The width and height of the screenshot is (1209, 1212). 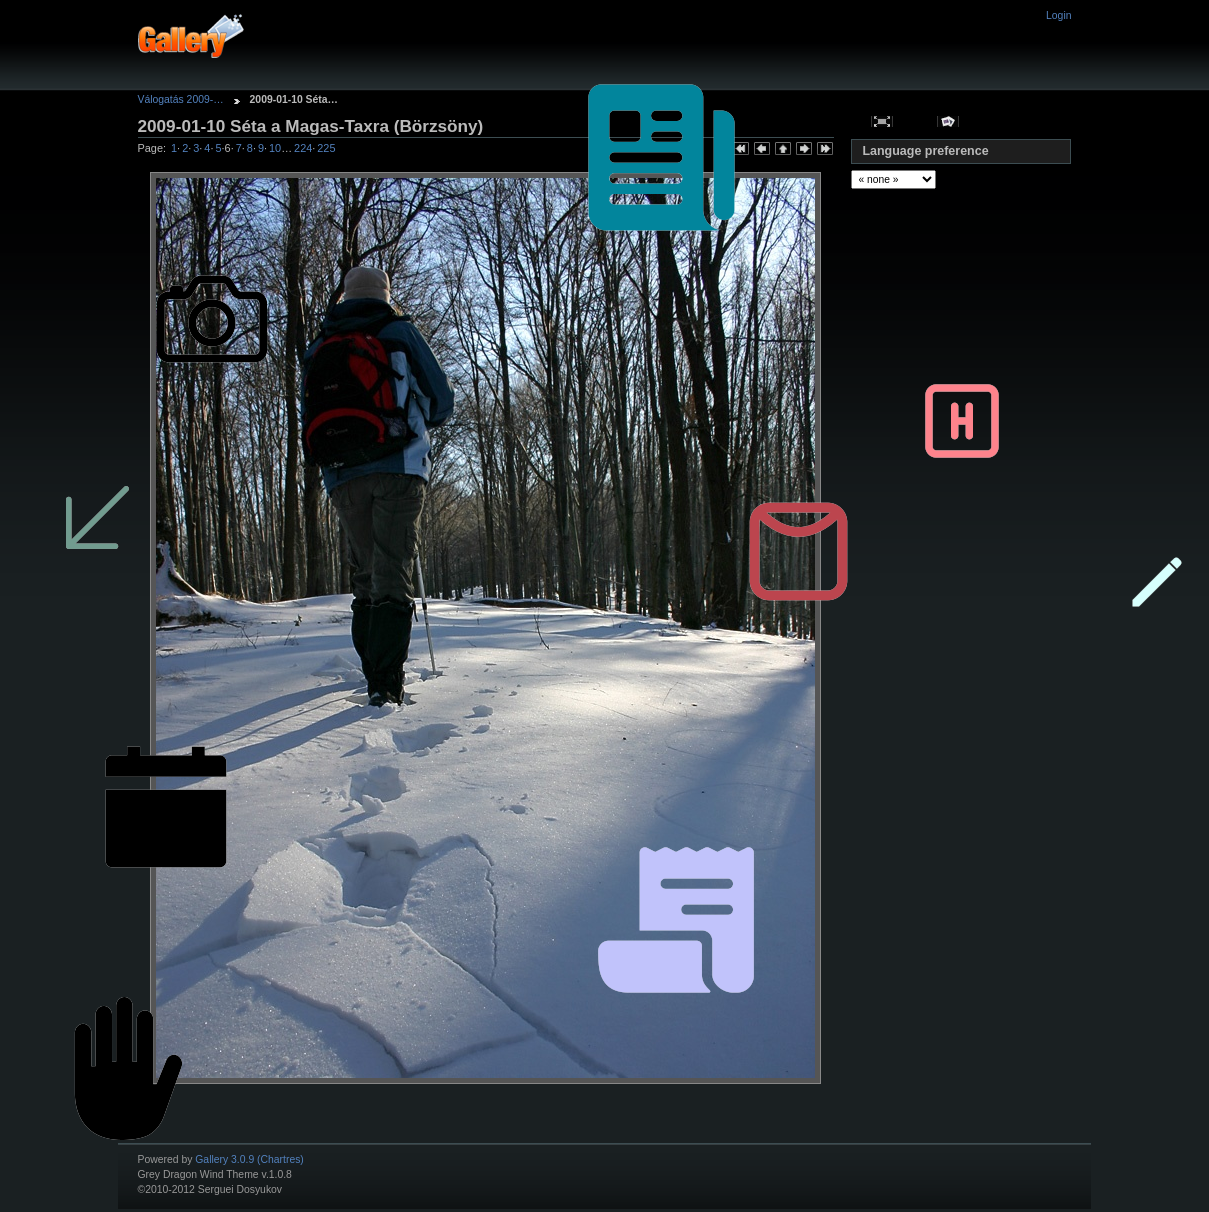 What do you see at coordinates (212, 319) in the screenshot?
I see `take a photo` at bounding box center [212, 319].